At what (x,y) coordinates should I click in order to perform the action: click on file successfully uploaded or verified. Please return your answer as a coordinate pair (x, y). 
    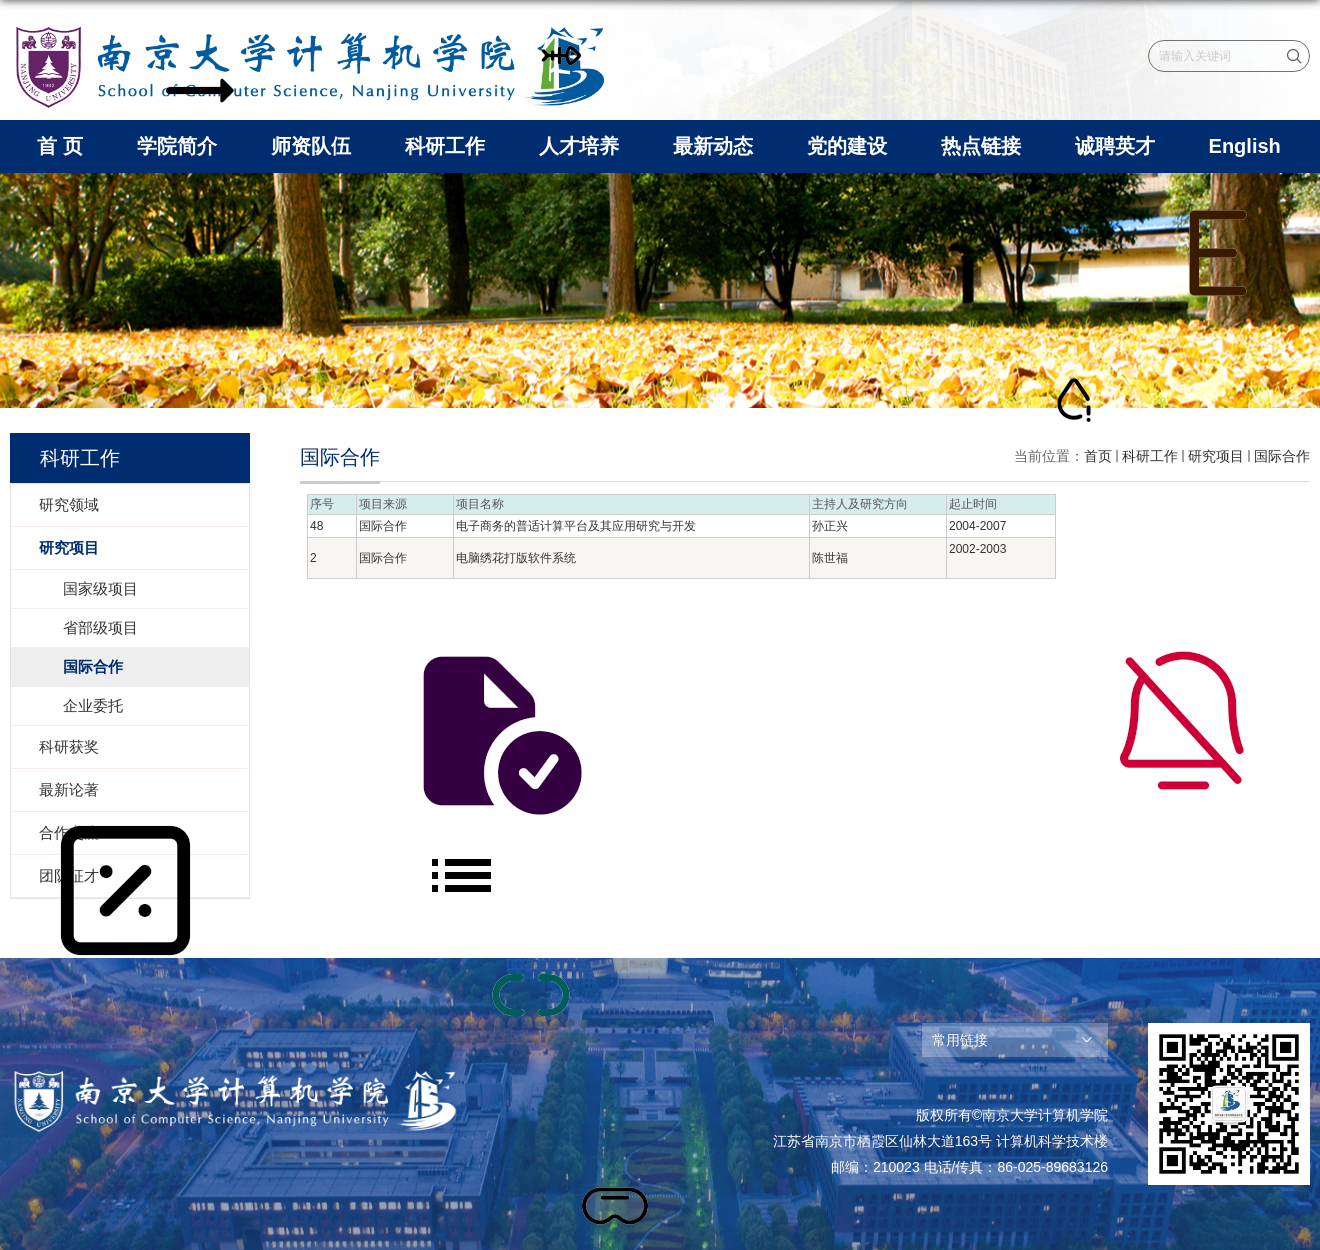
    Looking at the image, I should click on (498, 731).